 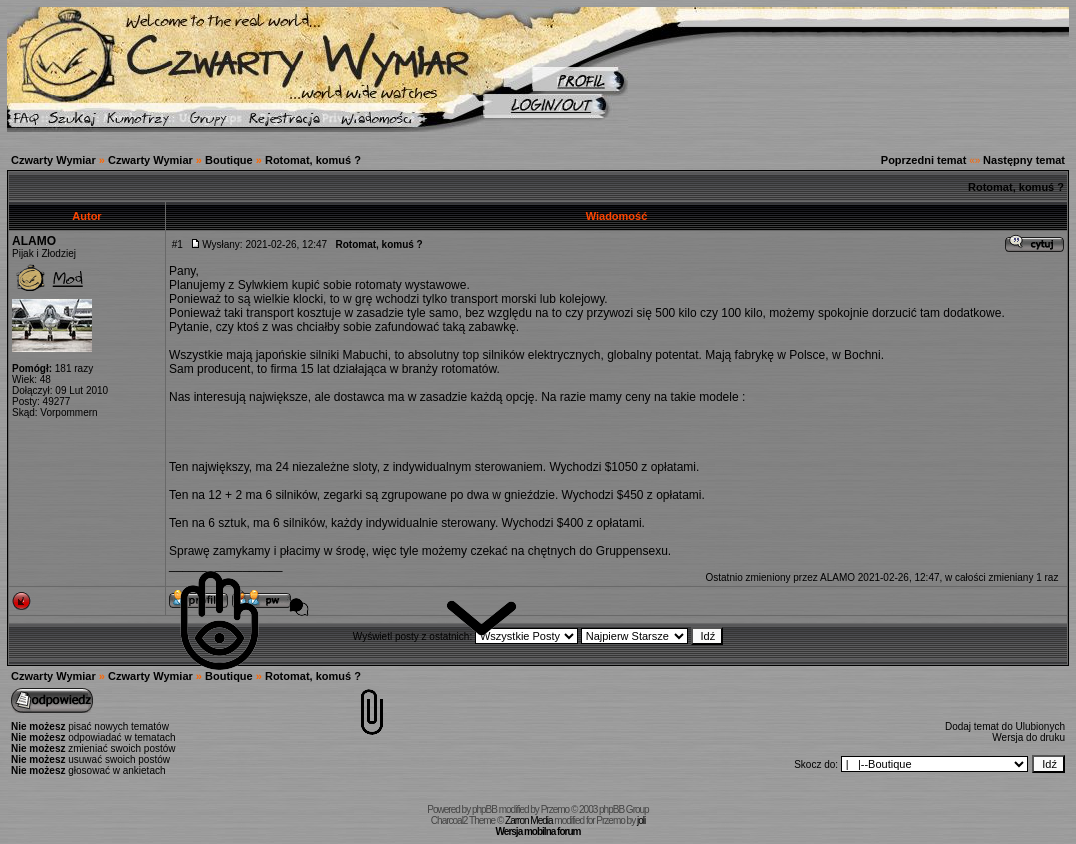 What do you see at coordinates (481, 615) in the screenshot?
I see `expand dropdown menu or content` at bounding box center [481, 615].